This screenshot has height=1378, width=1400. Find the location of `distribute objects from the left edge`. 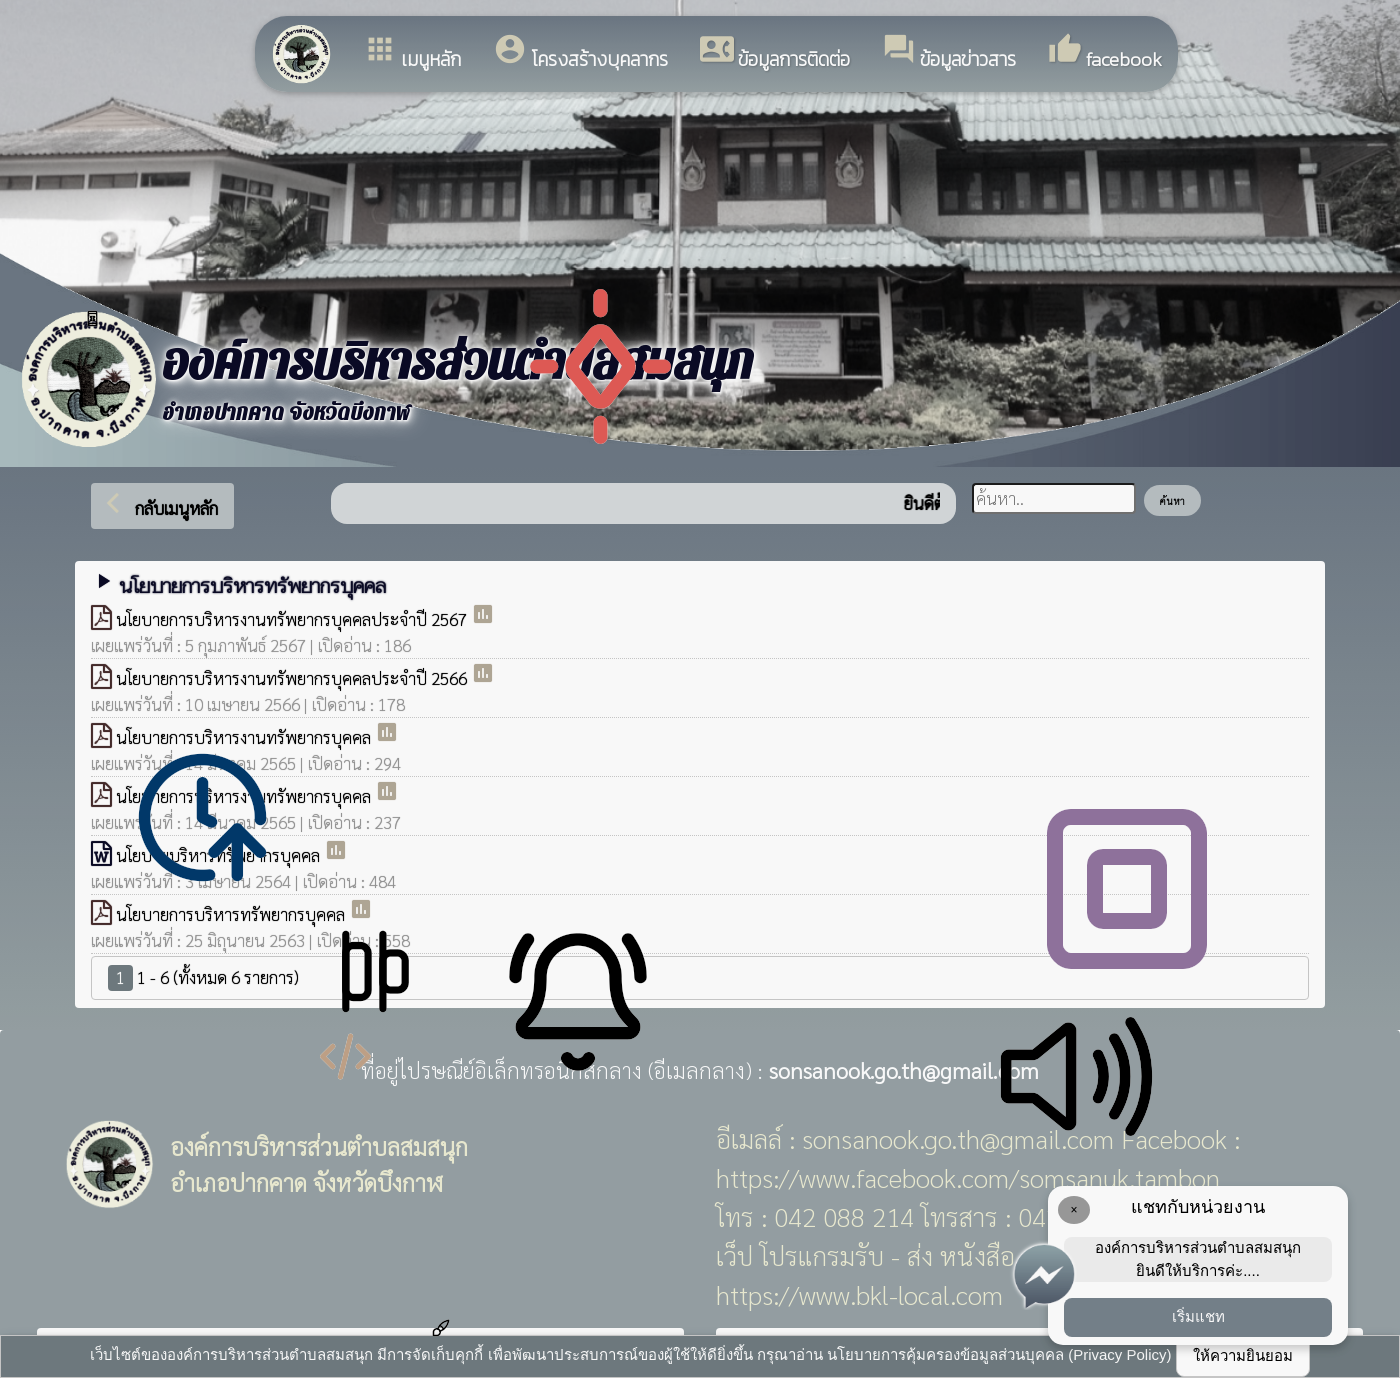

distribute objects from the left edge is located at coordinates (375, 971).